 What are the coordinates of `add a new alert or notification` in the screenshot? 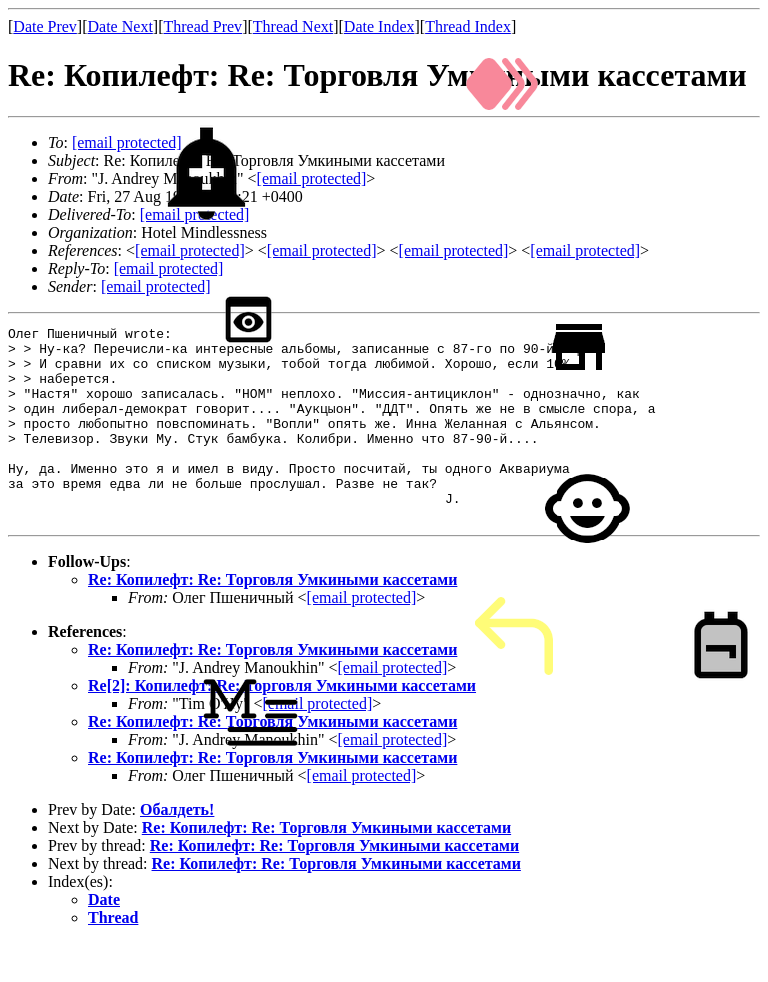 It's located at (206, 172).